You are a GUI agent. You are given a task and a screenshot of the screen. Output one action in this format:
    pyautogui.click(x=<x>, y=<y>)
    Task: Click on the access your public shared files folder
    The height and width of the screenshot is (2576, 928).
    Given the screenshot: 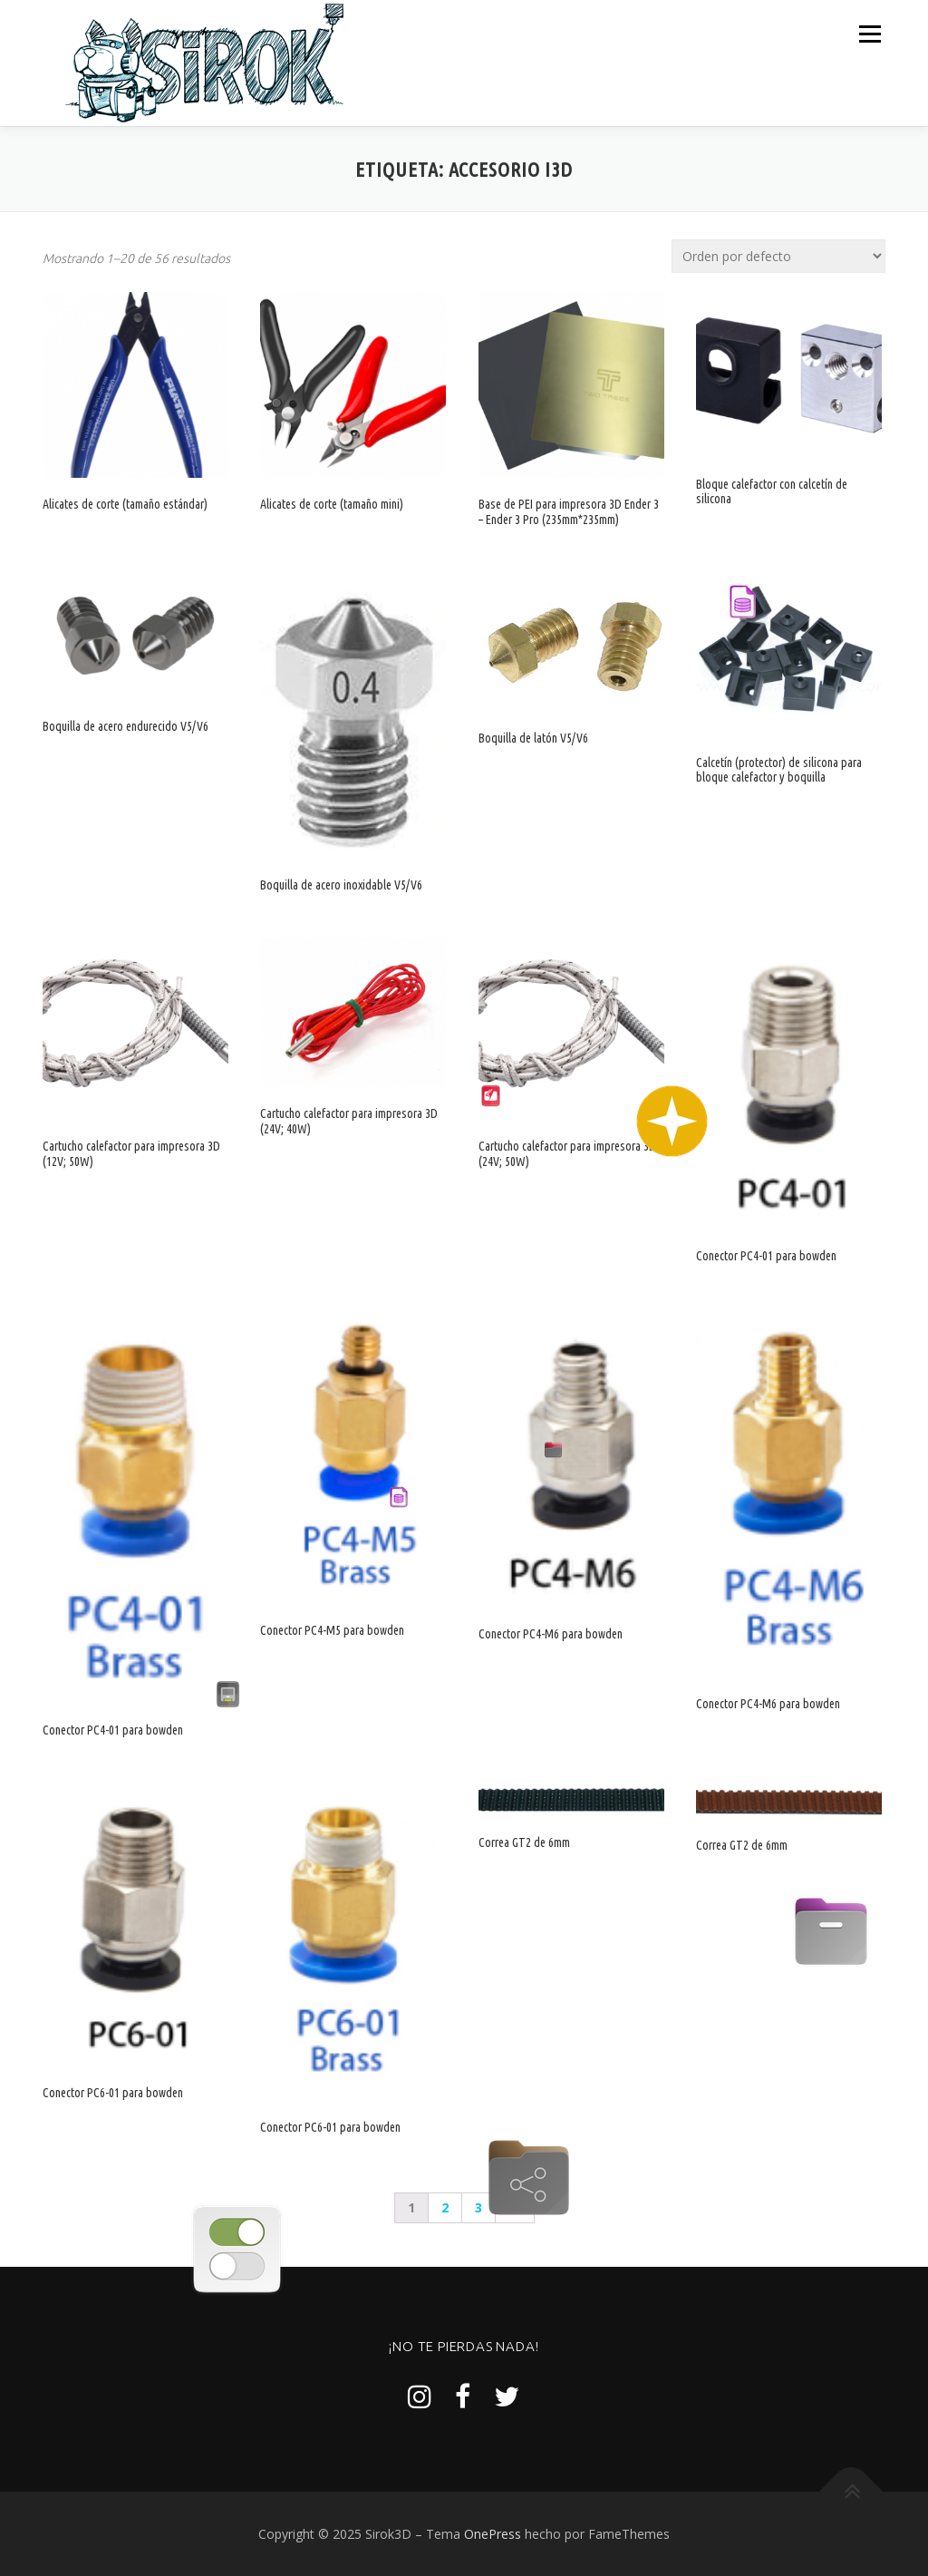 What is the action you would take?
    pyautogui.click(x=528, y=2177)
    